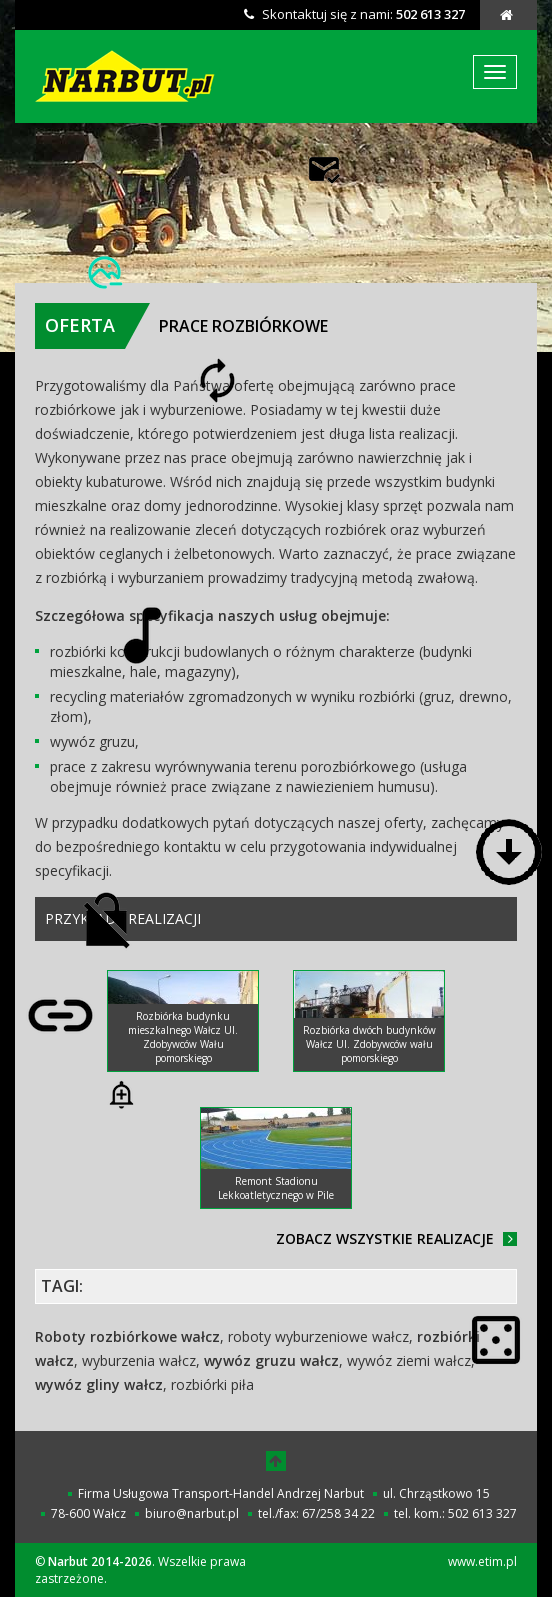 The height and width of the screenshot is (1597, 552). I want to click on indicates an unencrypted or insecure email connection, so click(106, 920).